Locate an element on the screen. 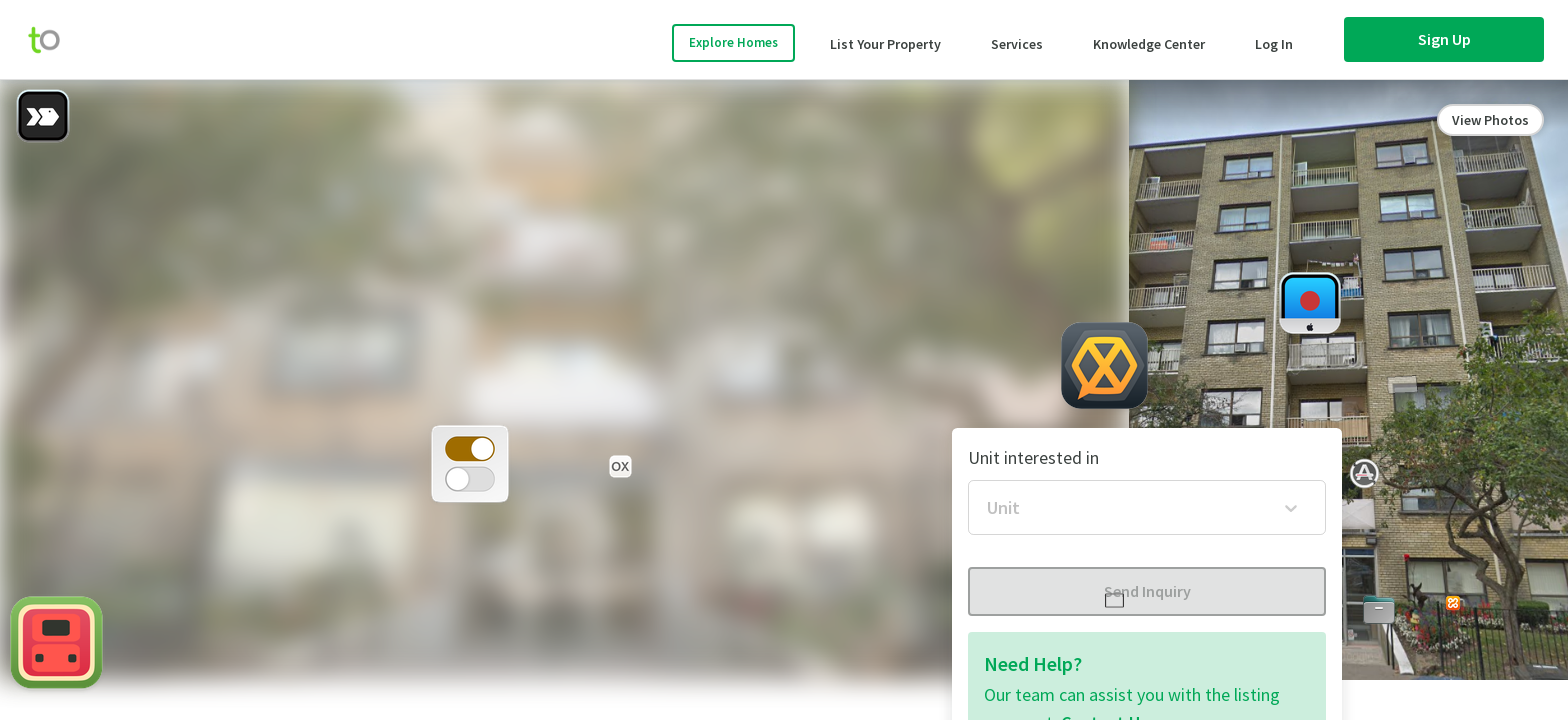  launch melonDS nintendo DS emulator is located at coordinates (56, 642).